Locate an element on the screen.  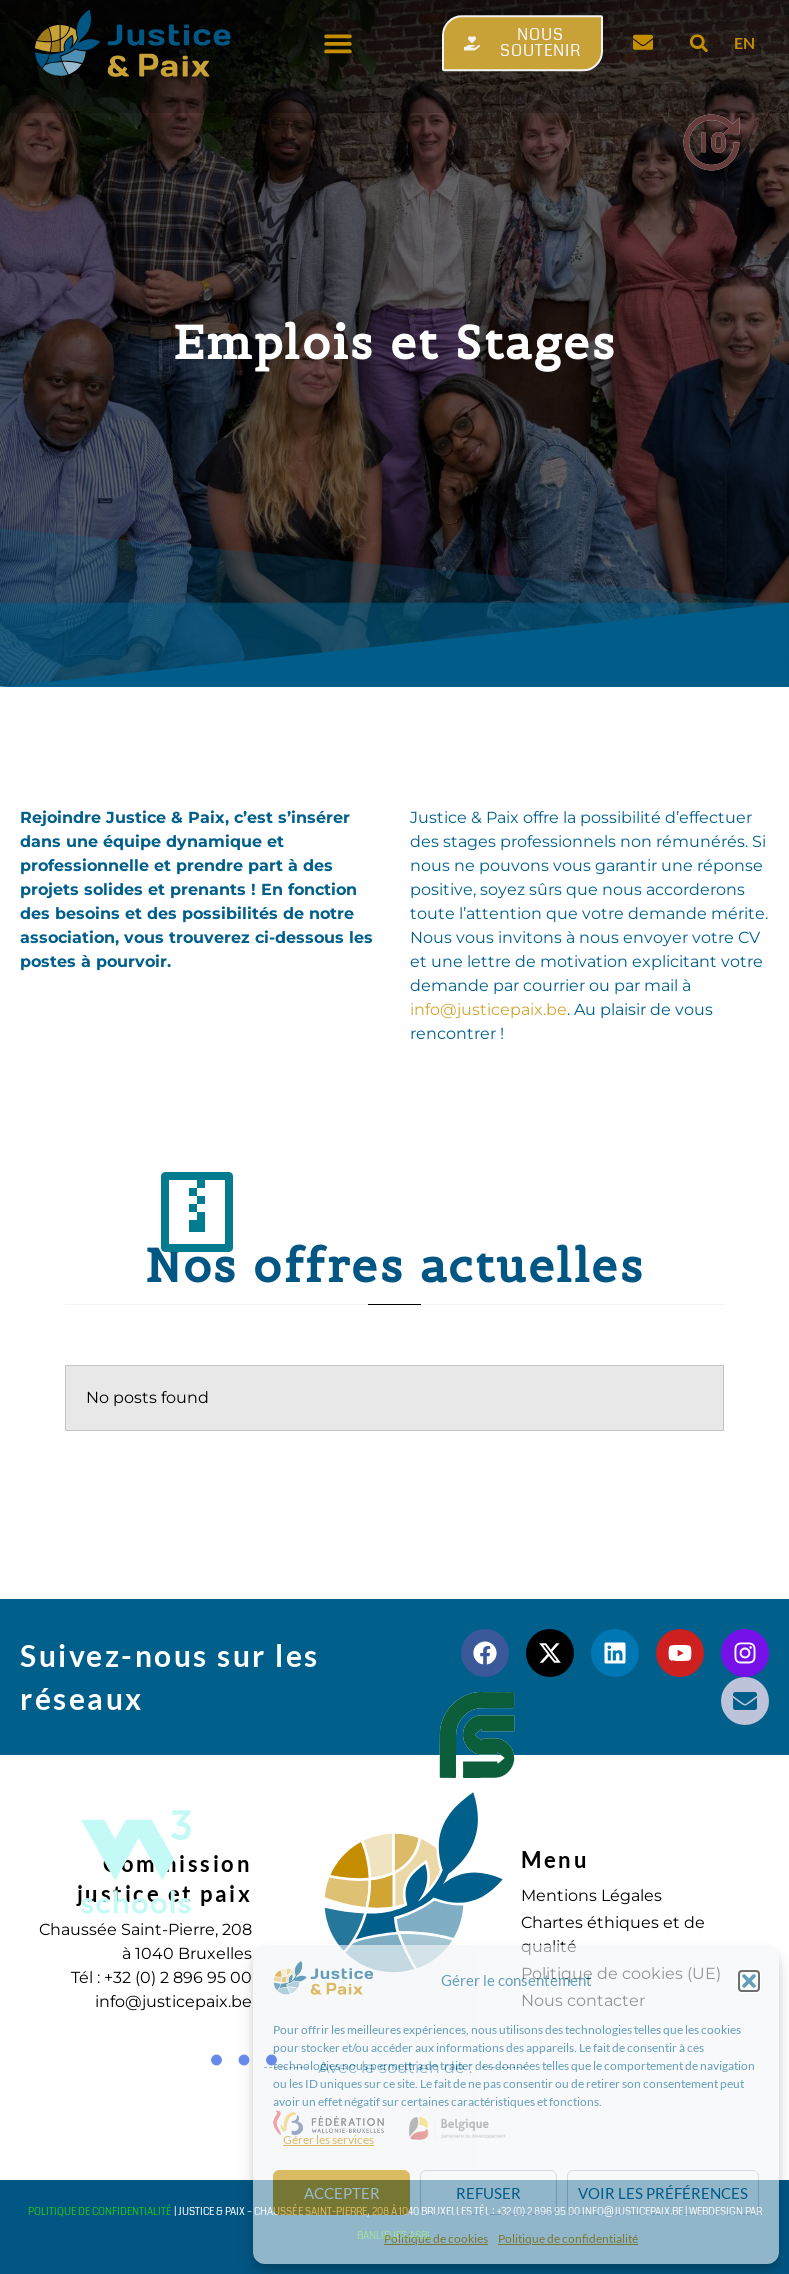
view or open a compressed zip file is located at coordinates (197, 1212).